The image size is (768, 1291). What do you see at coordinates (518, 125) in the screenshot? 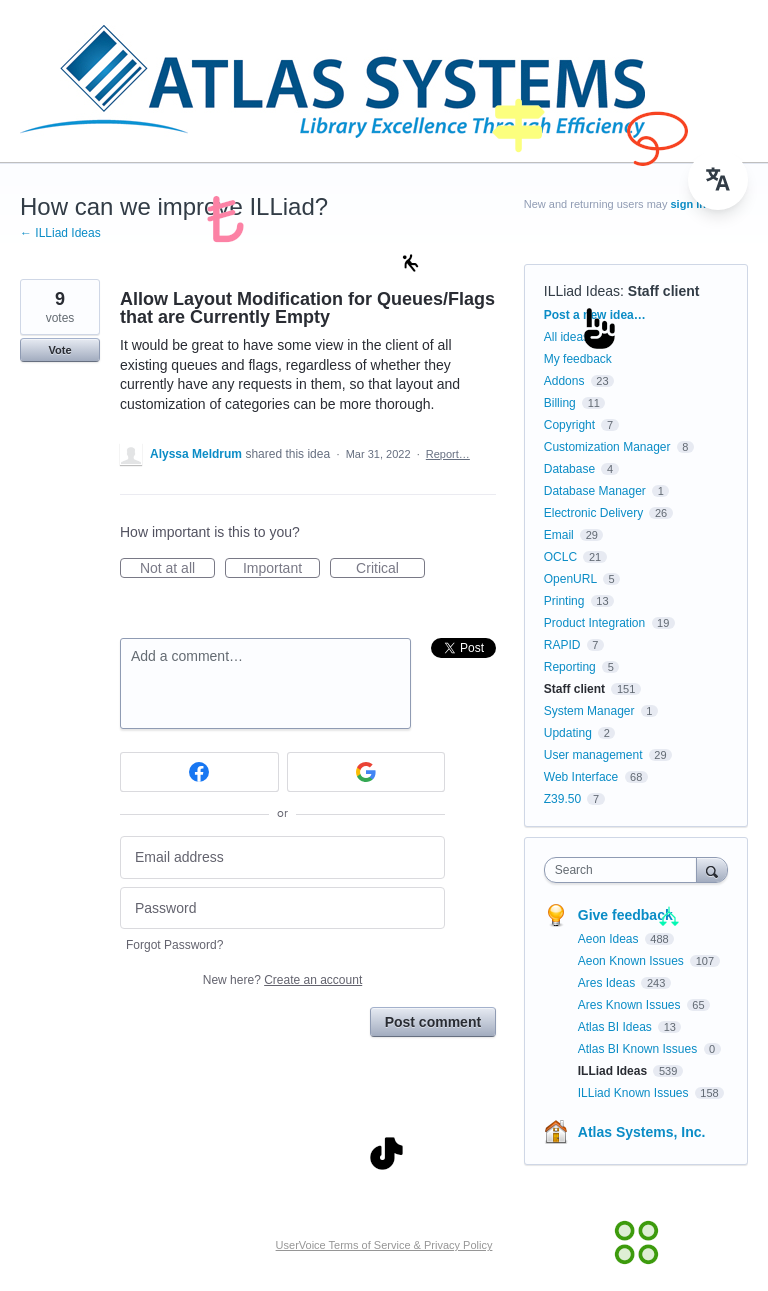
I see `navigate to directions or wayfinding` at bounding box center [518, 125].